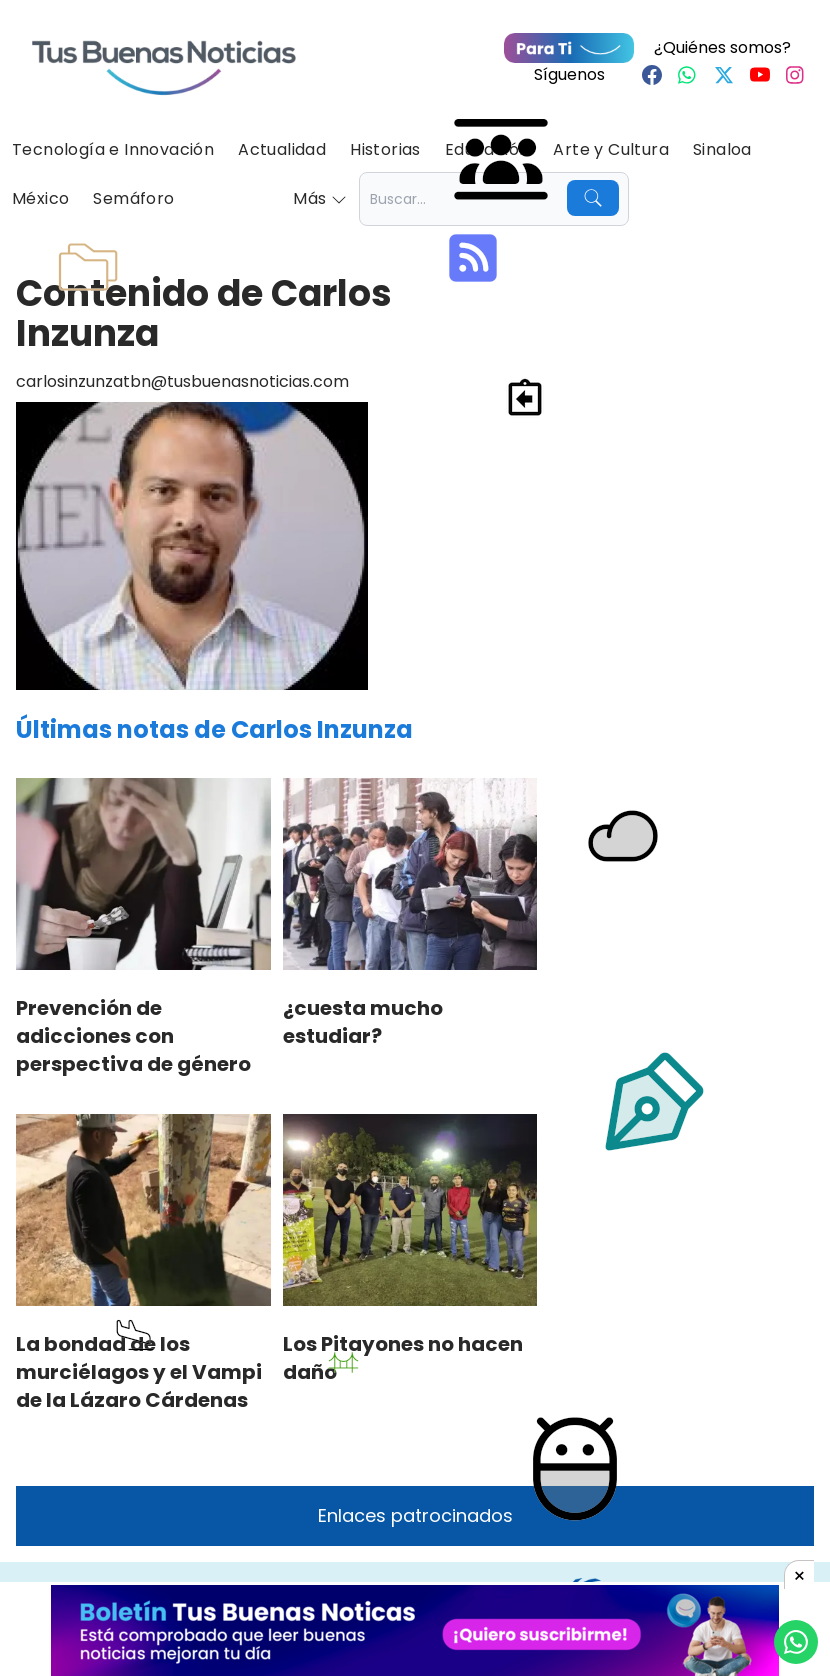 The image size is (830, 1676). I want to click on access cloud storage, so click(623, 836).